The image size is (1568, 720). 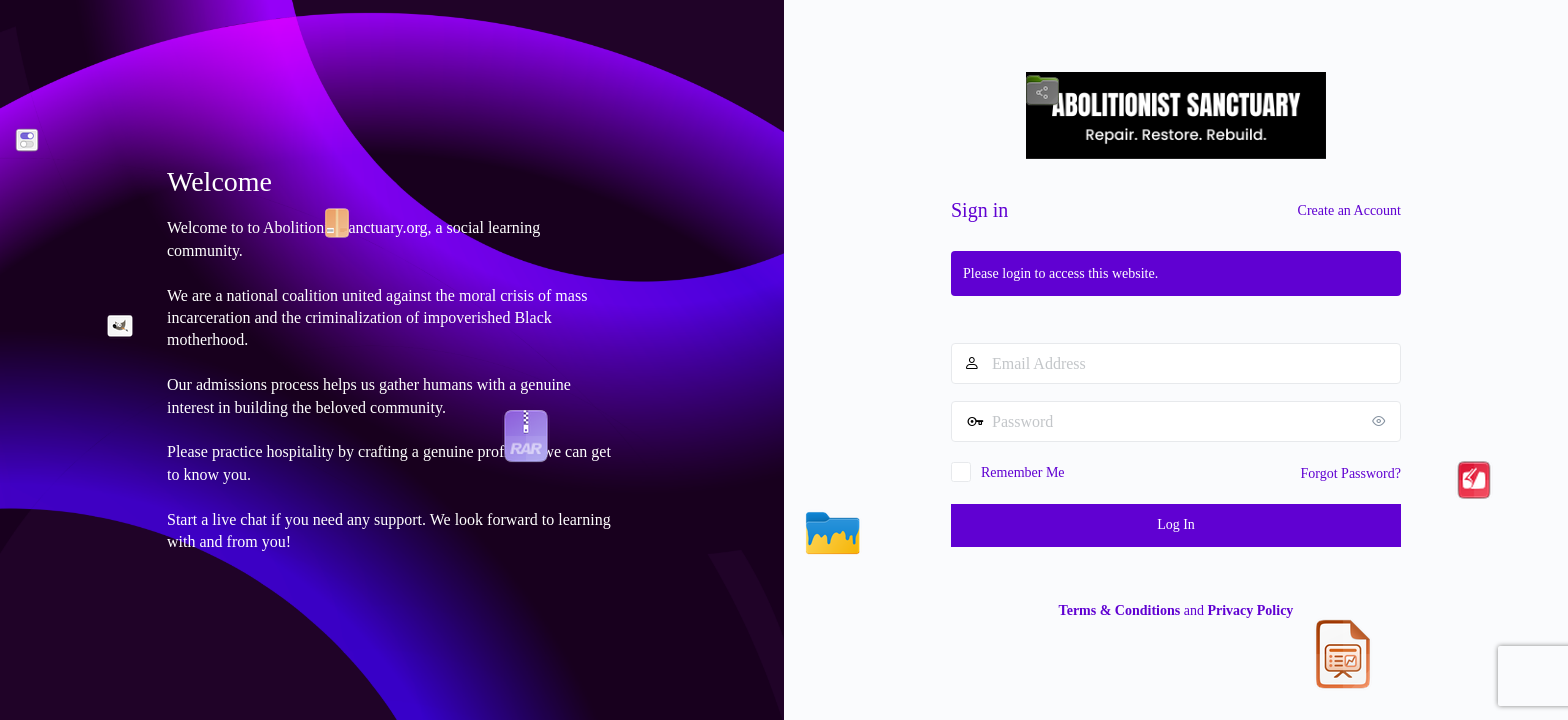 What do you see at coordinates (1343, 654) in the screenshot?
I see `libreoffice impress presentation file` at bounding box center [1343, 654].